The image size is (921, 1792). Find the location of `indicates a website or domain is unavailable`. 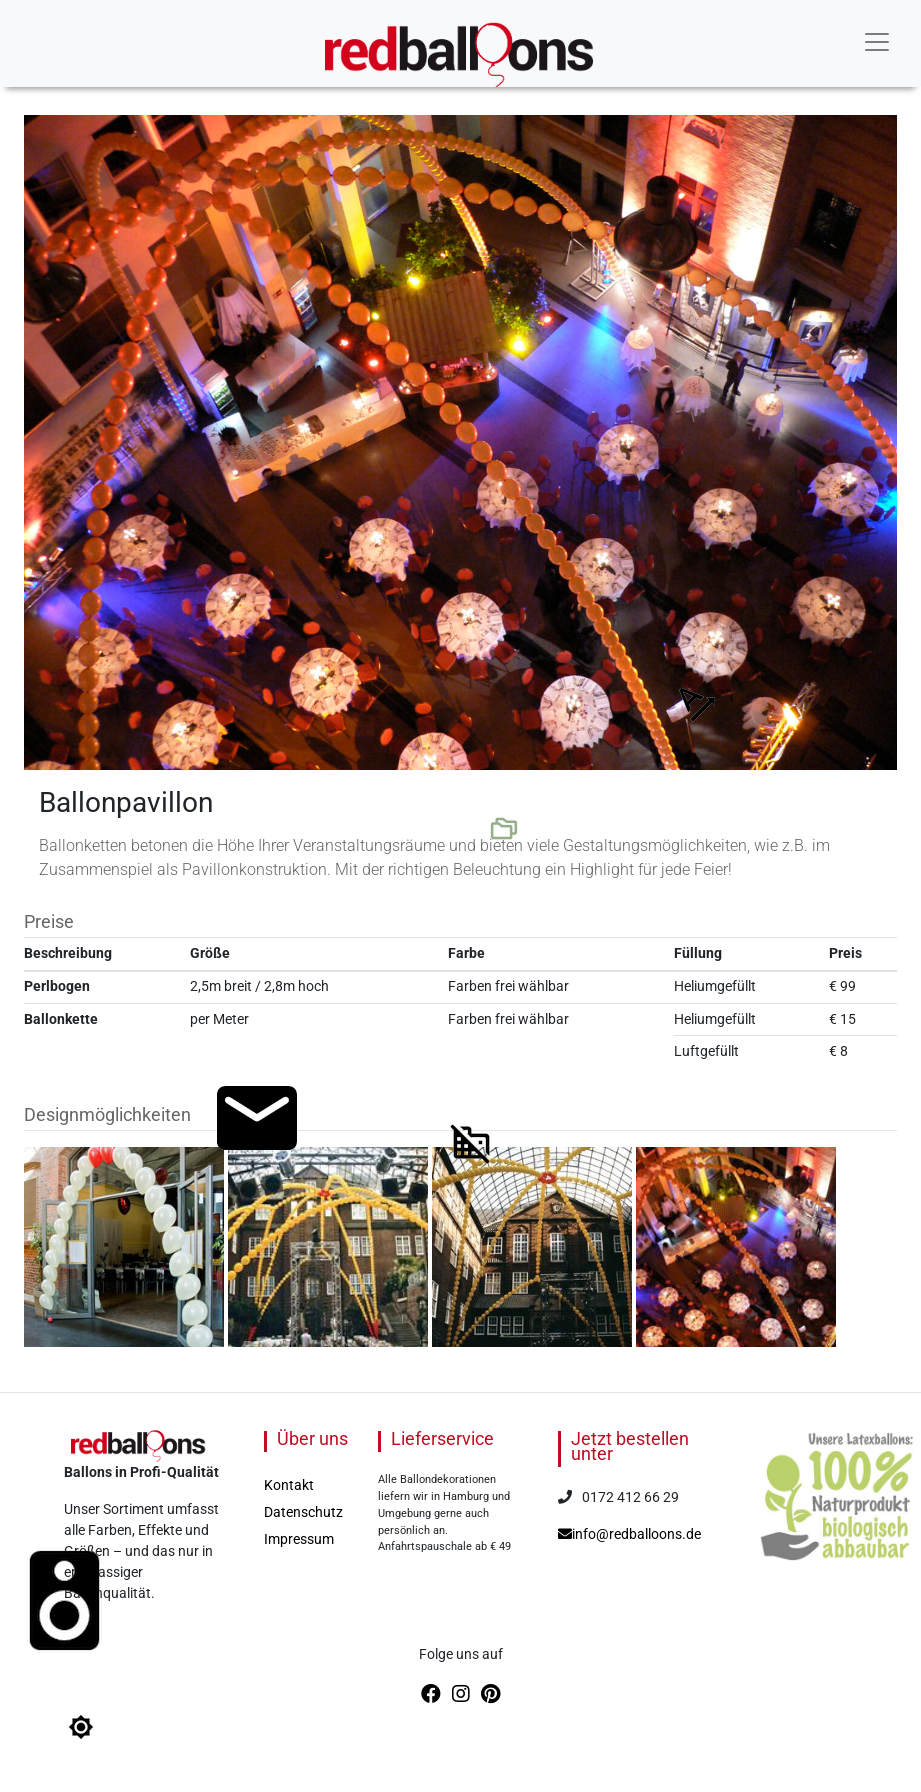

indicates a website or domain is unavailable is located at coordinates (471, 1142).